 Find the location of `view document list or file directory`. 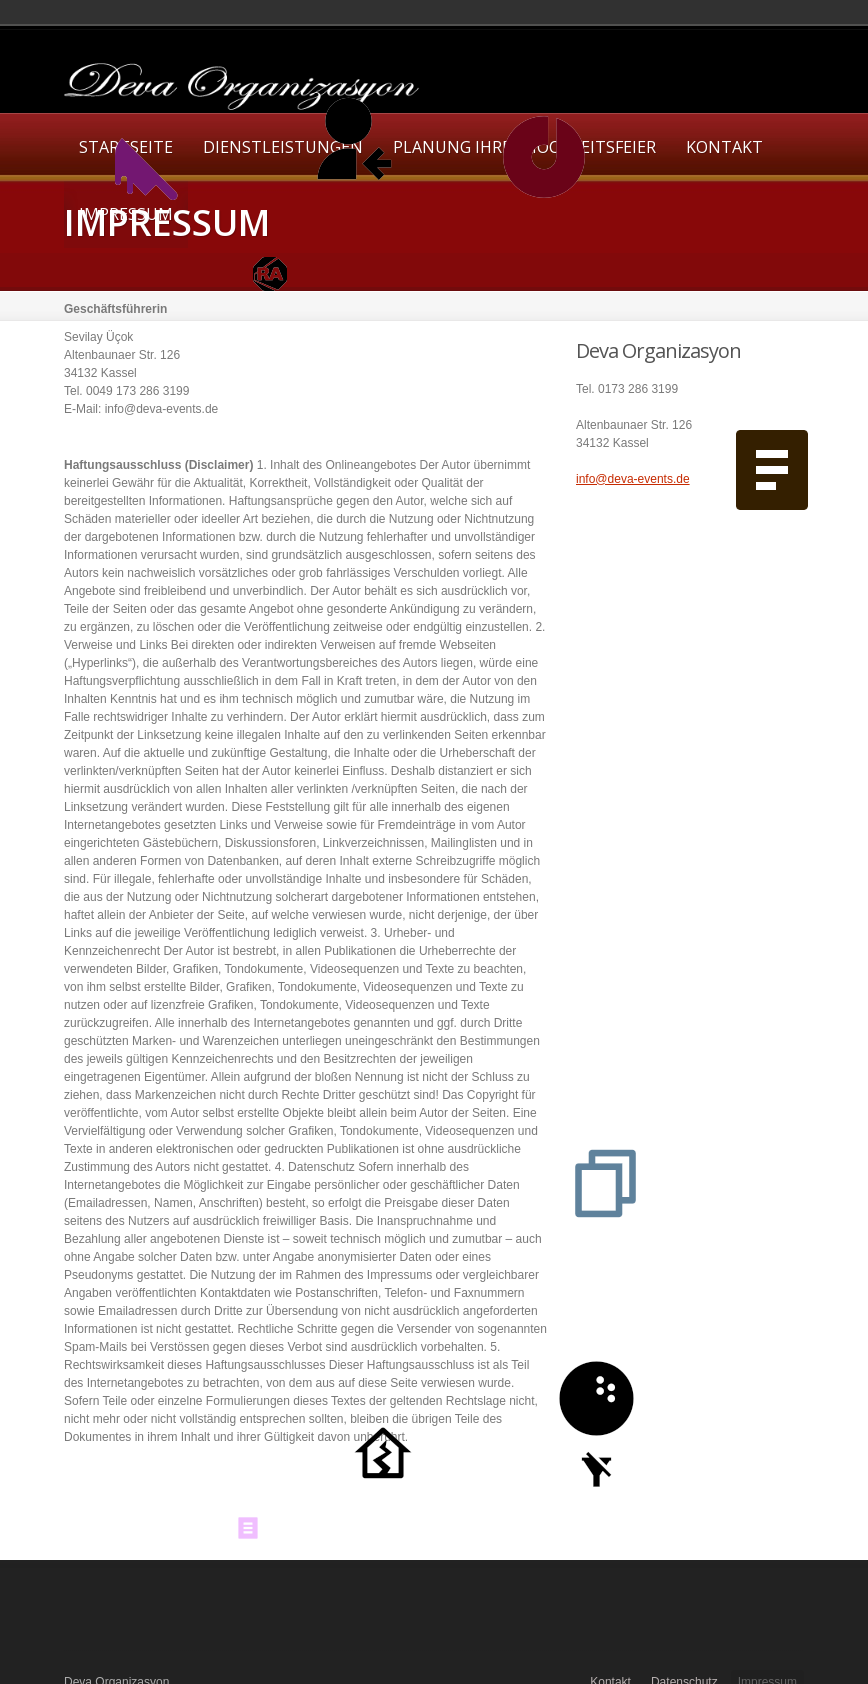

view document list or file directory is located at coordinates (772, 470).